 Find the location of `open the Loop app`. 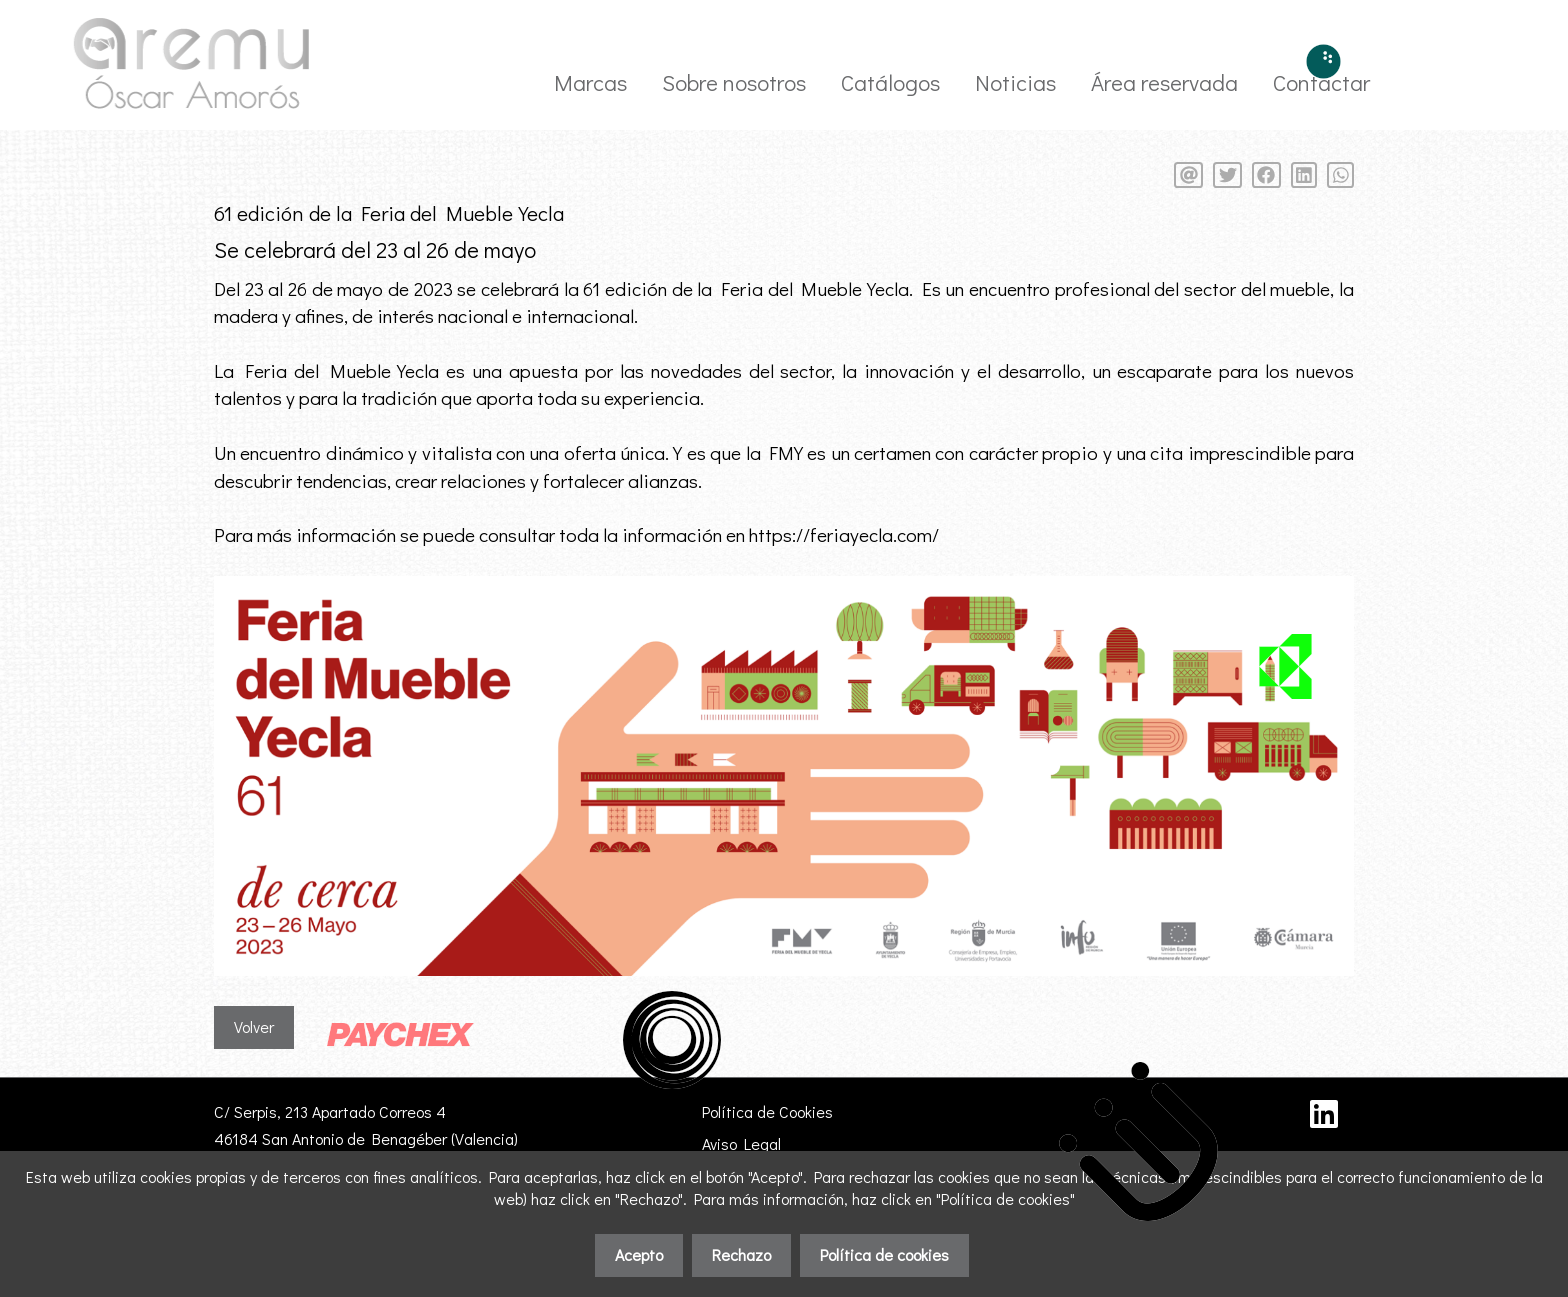

open the Loop app is located at coordinates (672, 1040).